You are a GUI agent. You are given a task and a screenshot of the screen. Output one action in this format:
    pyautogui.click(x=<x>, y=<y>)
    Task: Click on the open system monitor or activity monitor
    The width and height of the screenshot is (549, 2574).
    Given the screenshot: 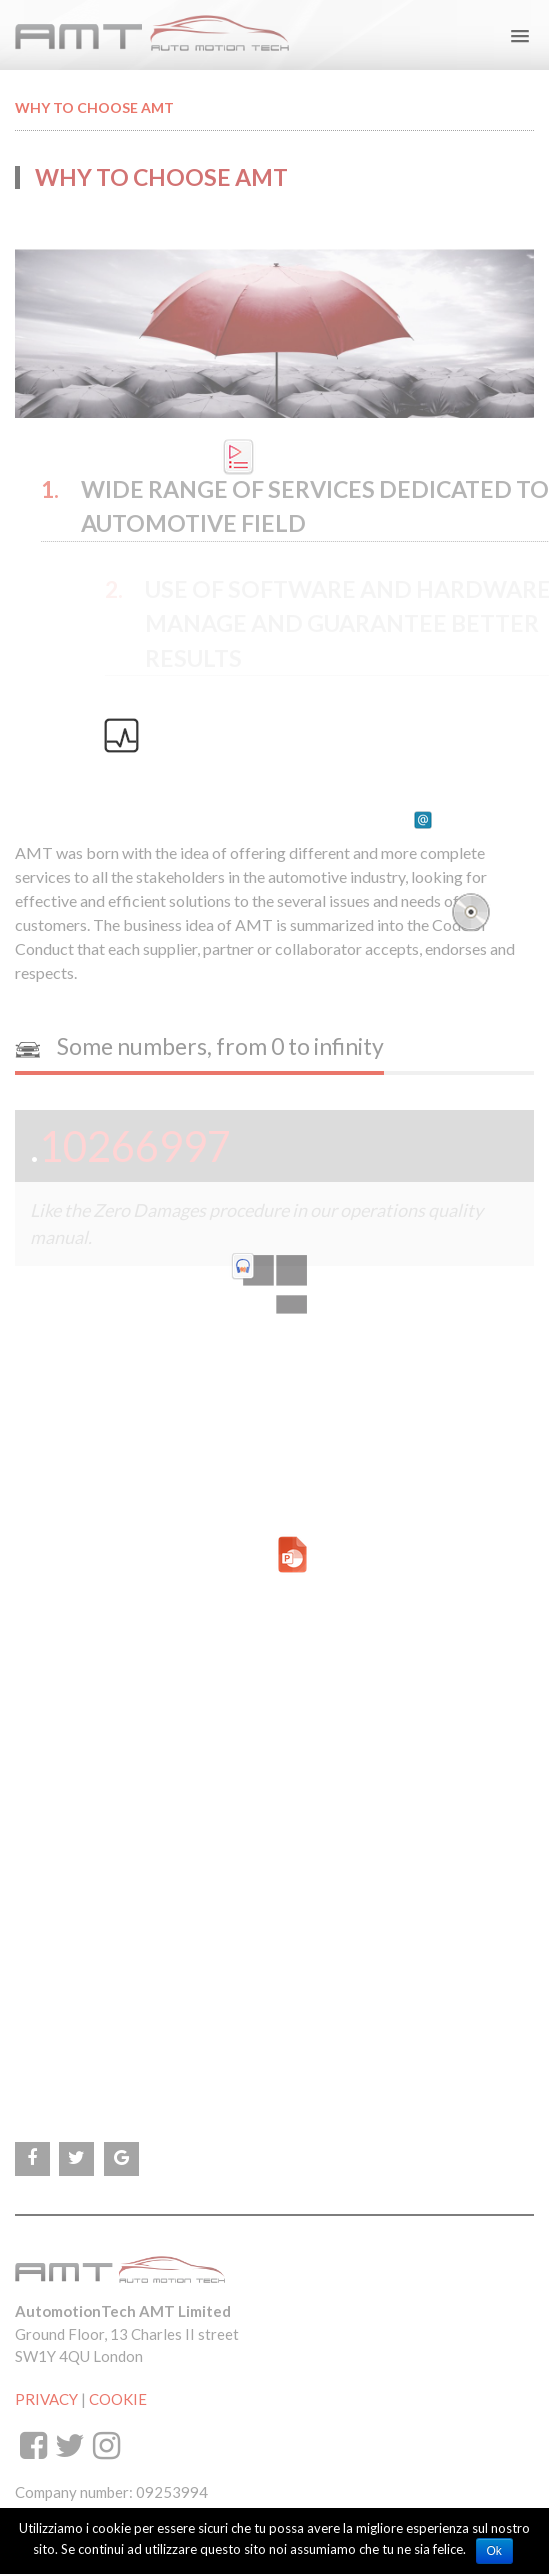 What is the action you would take?
    pyautogui.click(x=121, y=735)
    